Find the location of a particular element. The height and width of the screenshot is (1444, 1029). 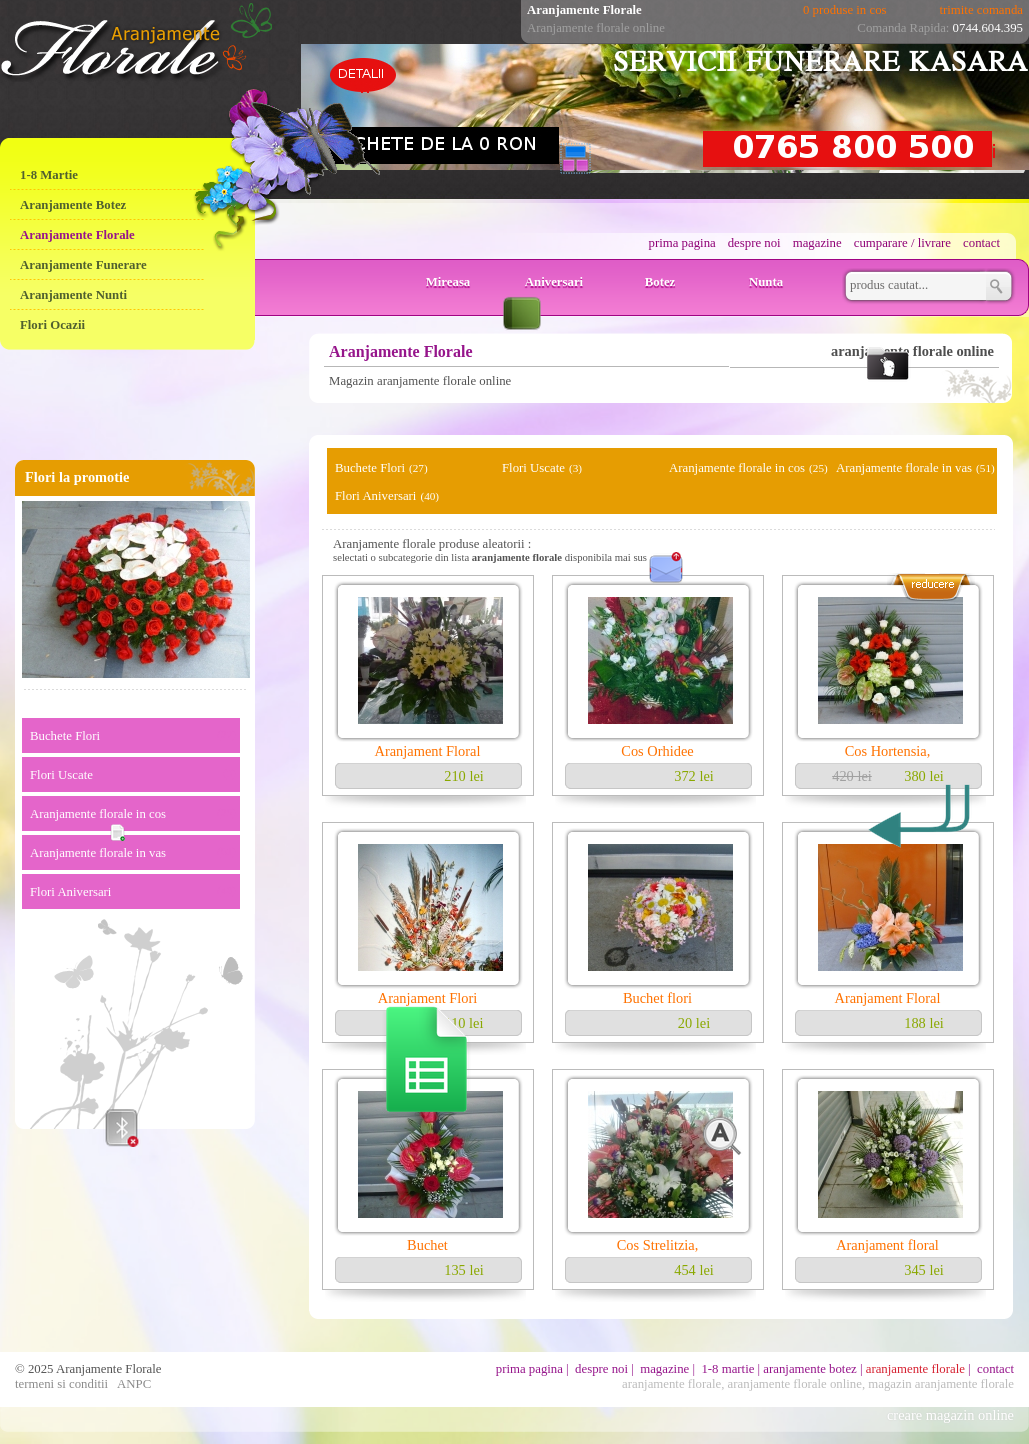

folder containing Plan 9 operating system files is located at coordinates (887, 364).